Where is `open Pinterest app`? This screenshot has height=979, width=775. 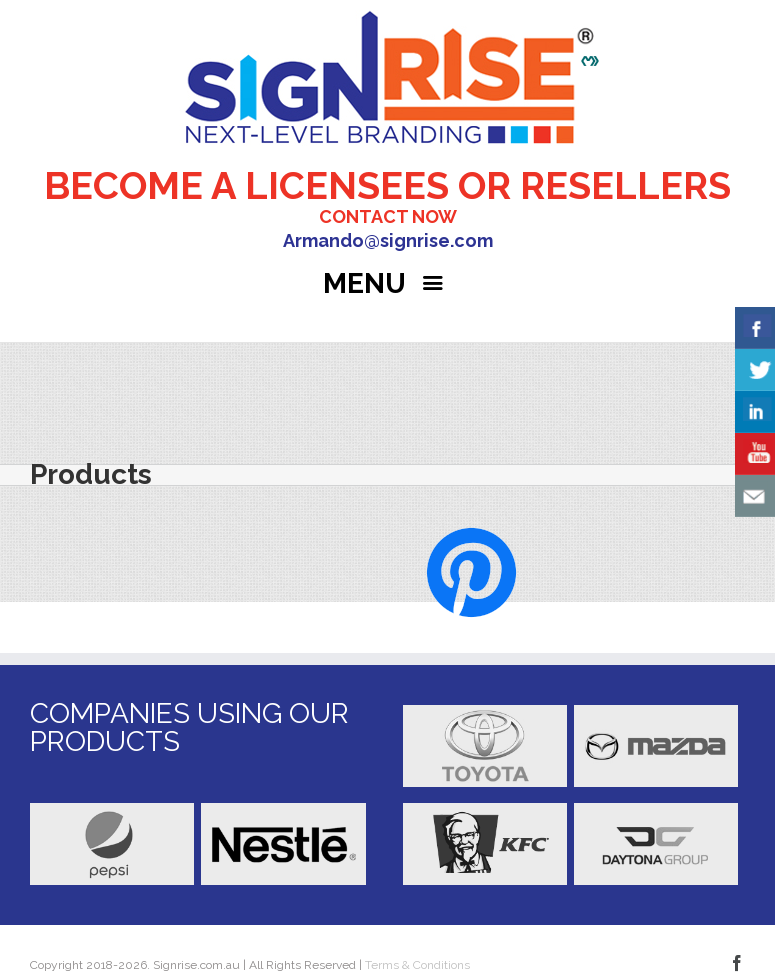
open Pinterest app is located at coordinates (471, 572).